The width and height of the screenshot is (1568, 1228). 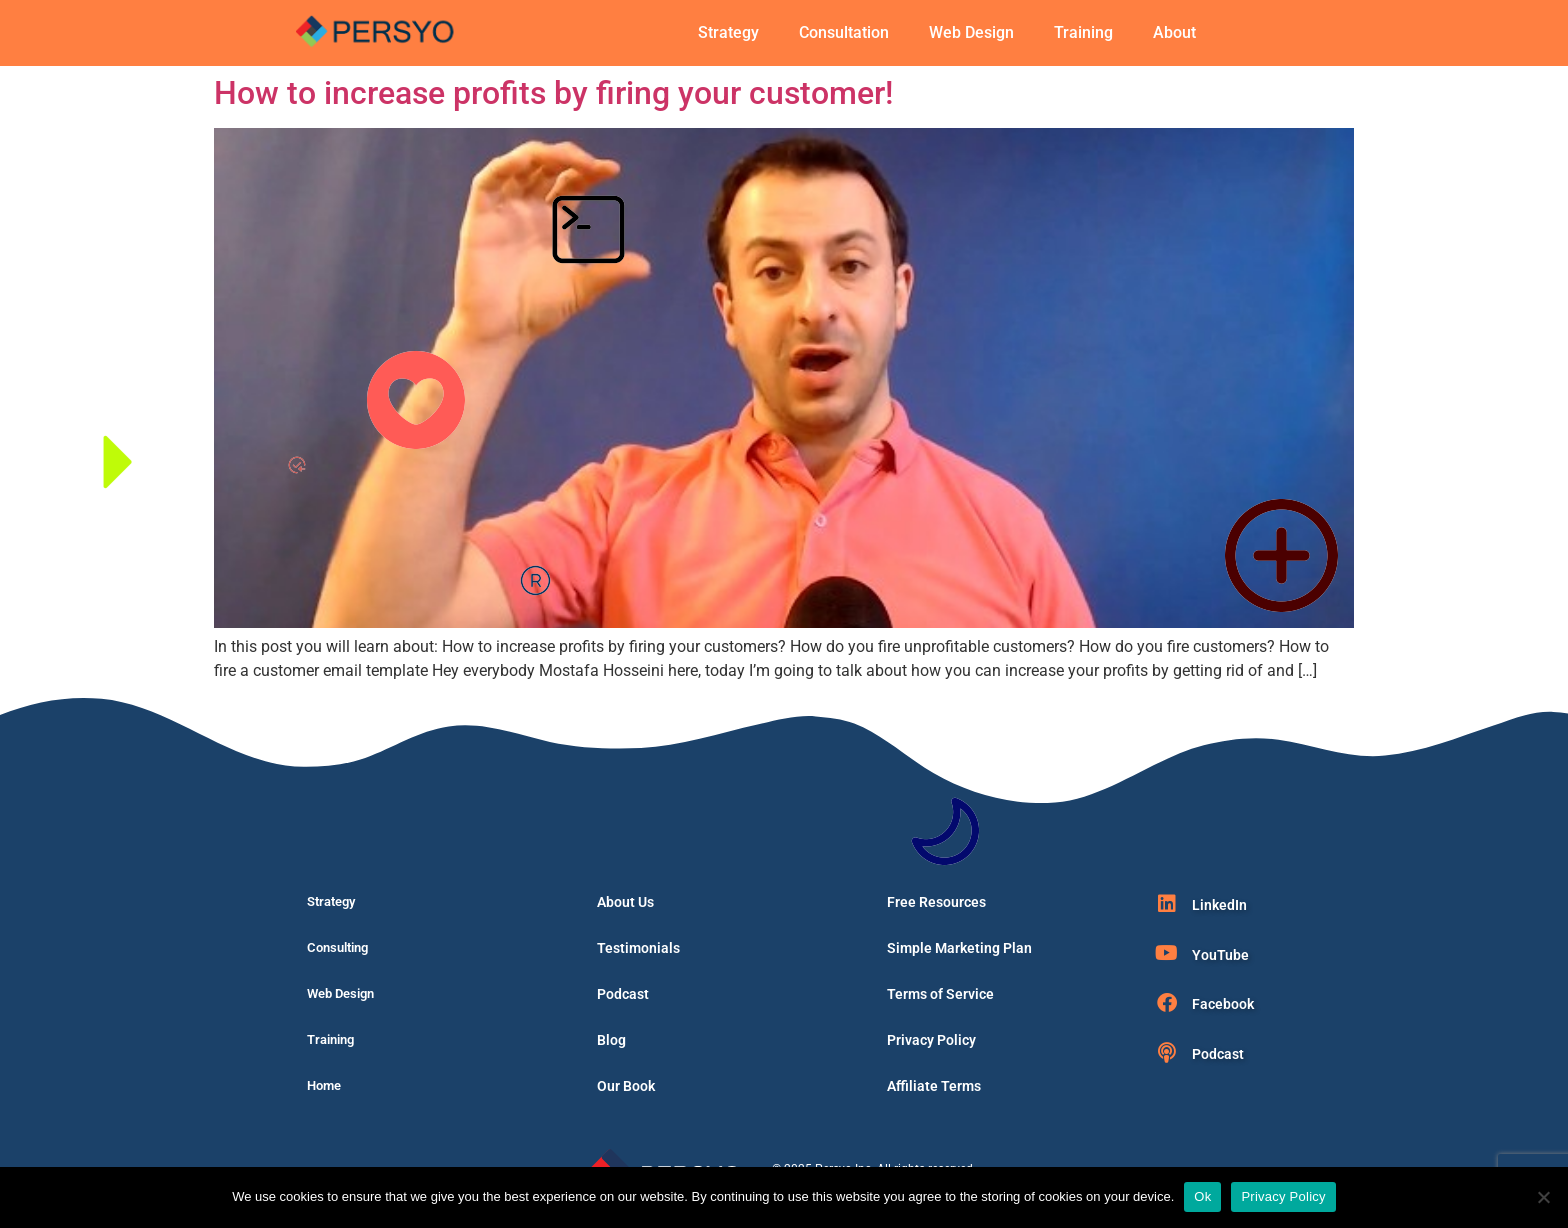 What do you see at coordinates (588, 229) in the screenshot?
I see `open the command line terminal` at bounding box center [588, 229].